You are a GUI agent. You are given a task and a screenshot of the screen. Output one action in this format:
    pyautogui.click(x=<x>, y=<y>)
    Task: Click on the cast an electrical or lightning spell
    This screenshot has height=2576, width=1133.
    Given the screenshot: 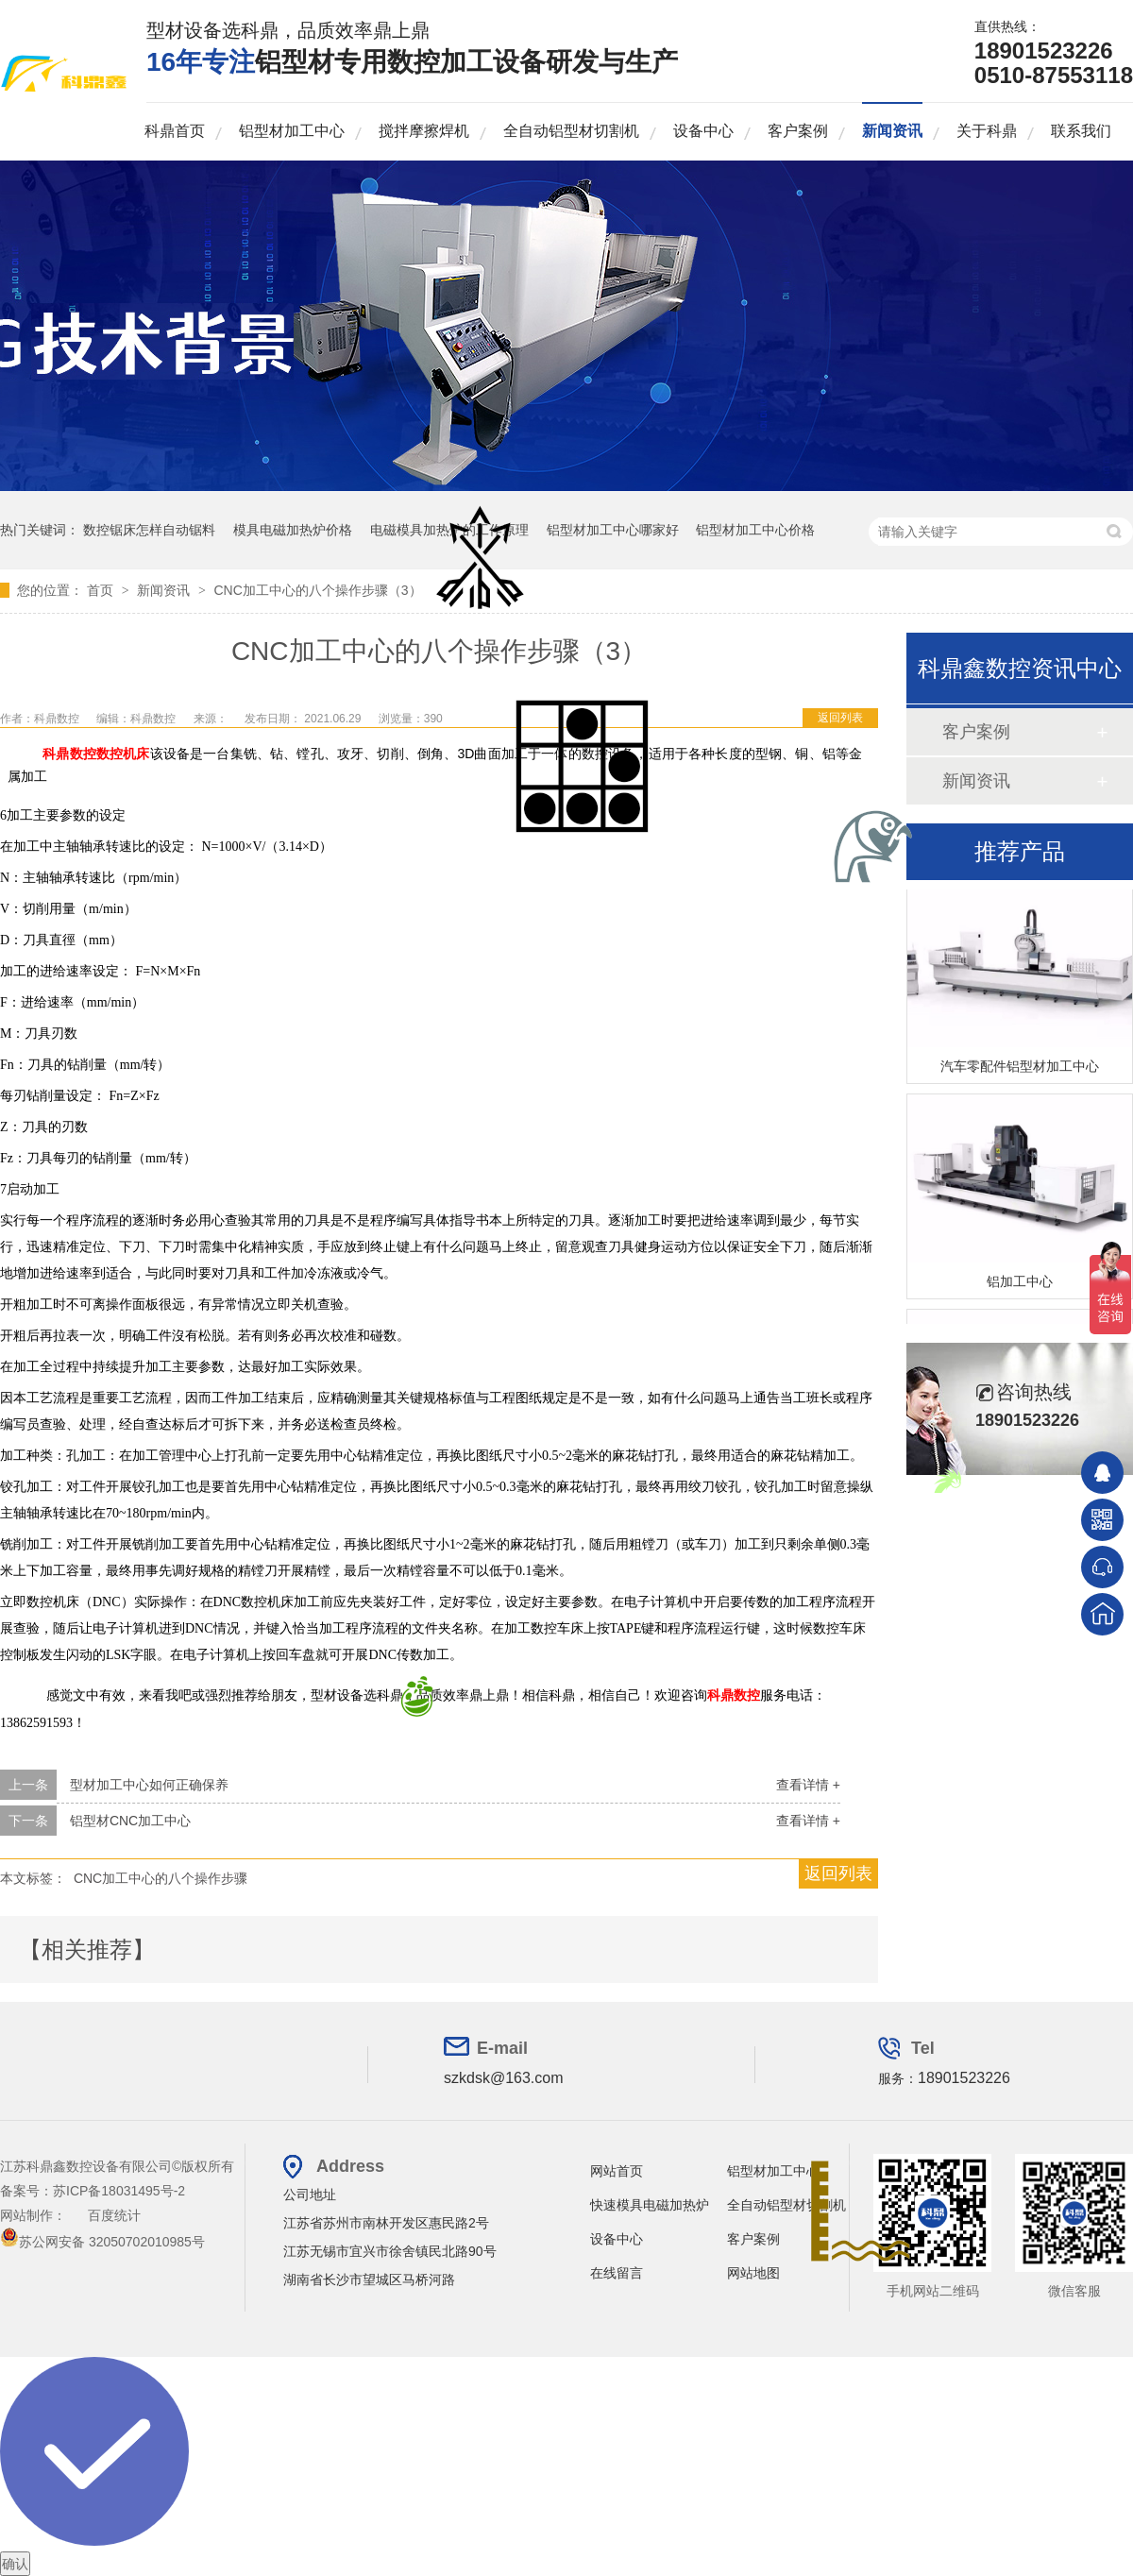 What is the action you would take?
    pyautogui.click(x=947, y=1479)
    